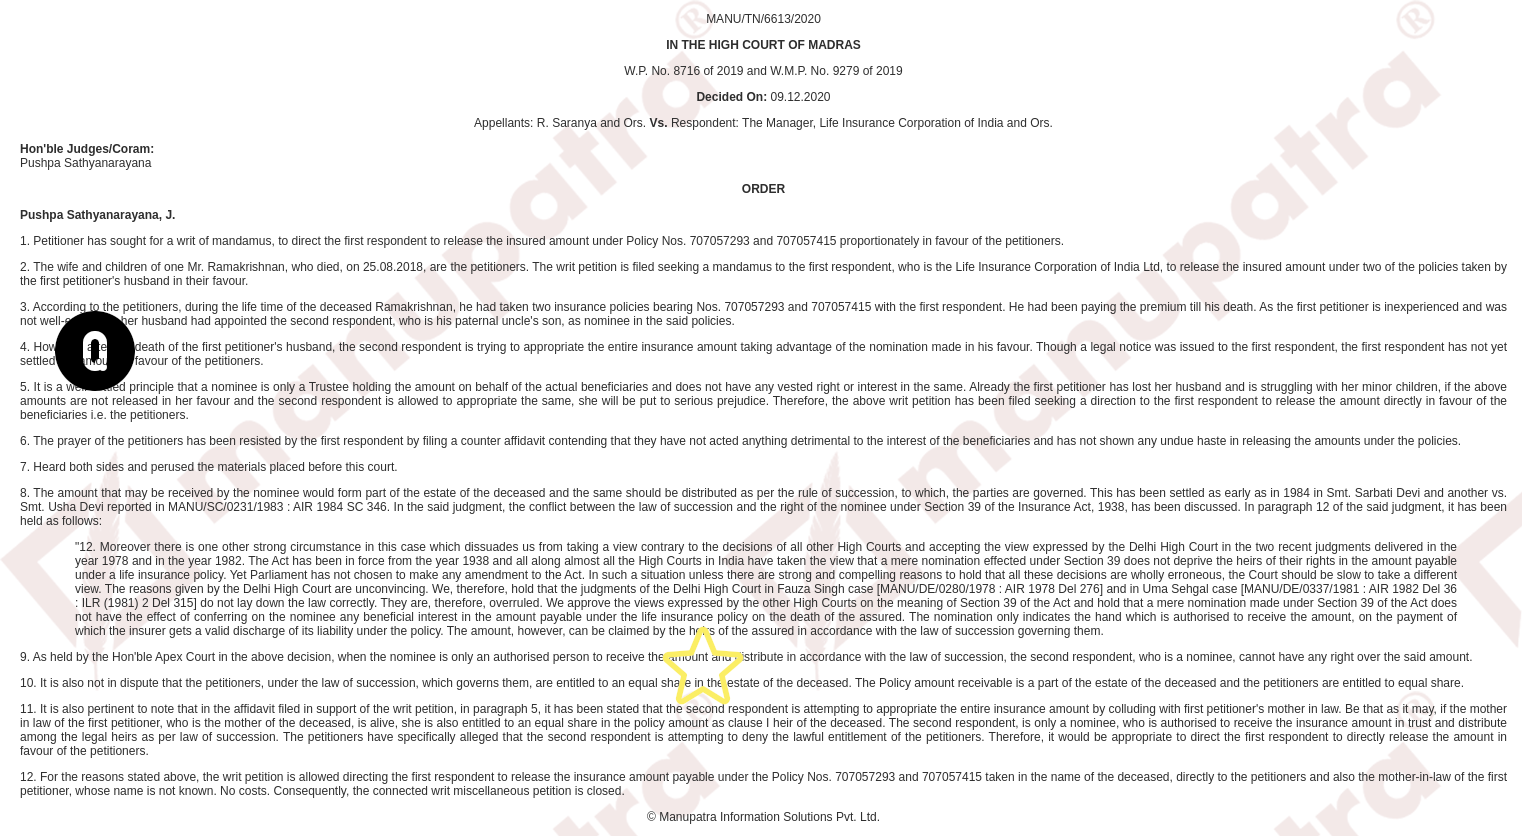 The width and height of the screenshot is (1522, 836). What do you see at coordinates (703, 667) in the screenshot?
I see `add to favorites` at bounding box center [703, 667].